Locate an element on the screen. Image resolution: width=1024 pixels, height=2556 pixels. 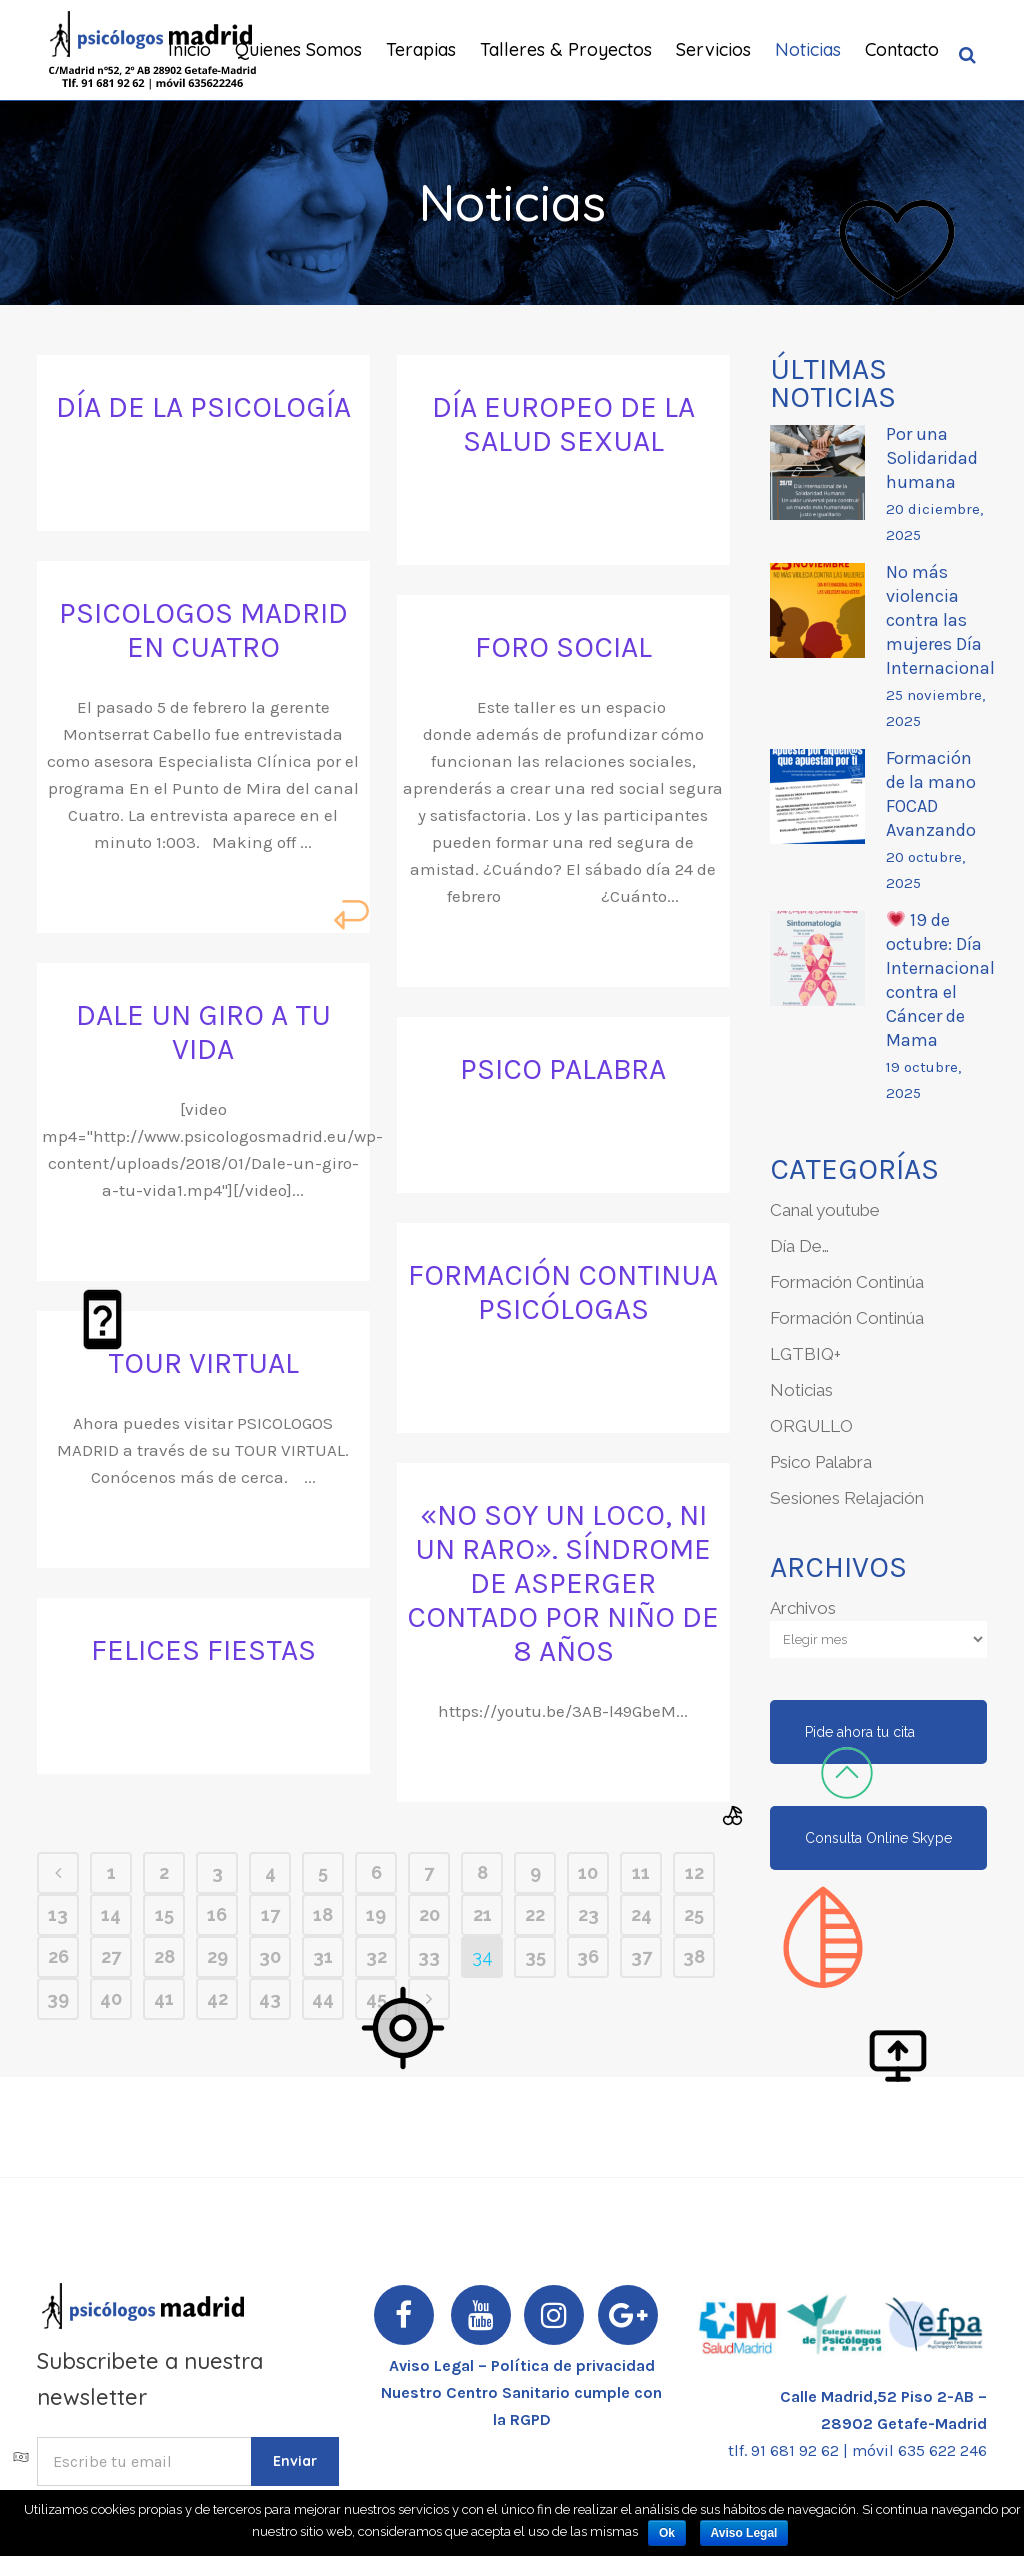
add to favorites is located at coordinates (897, 245).